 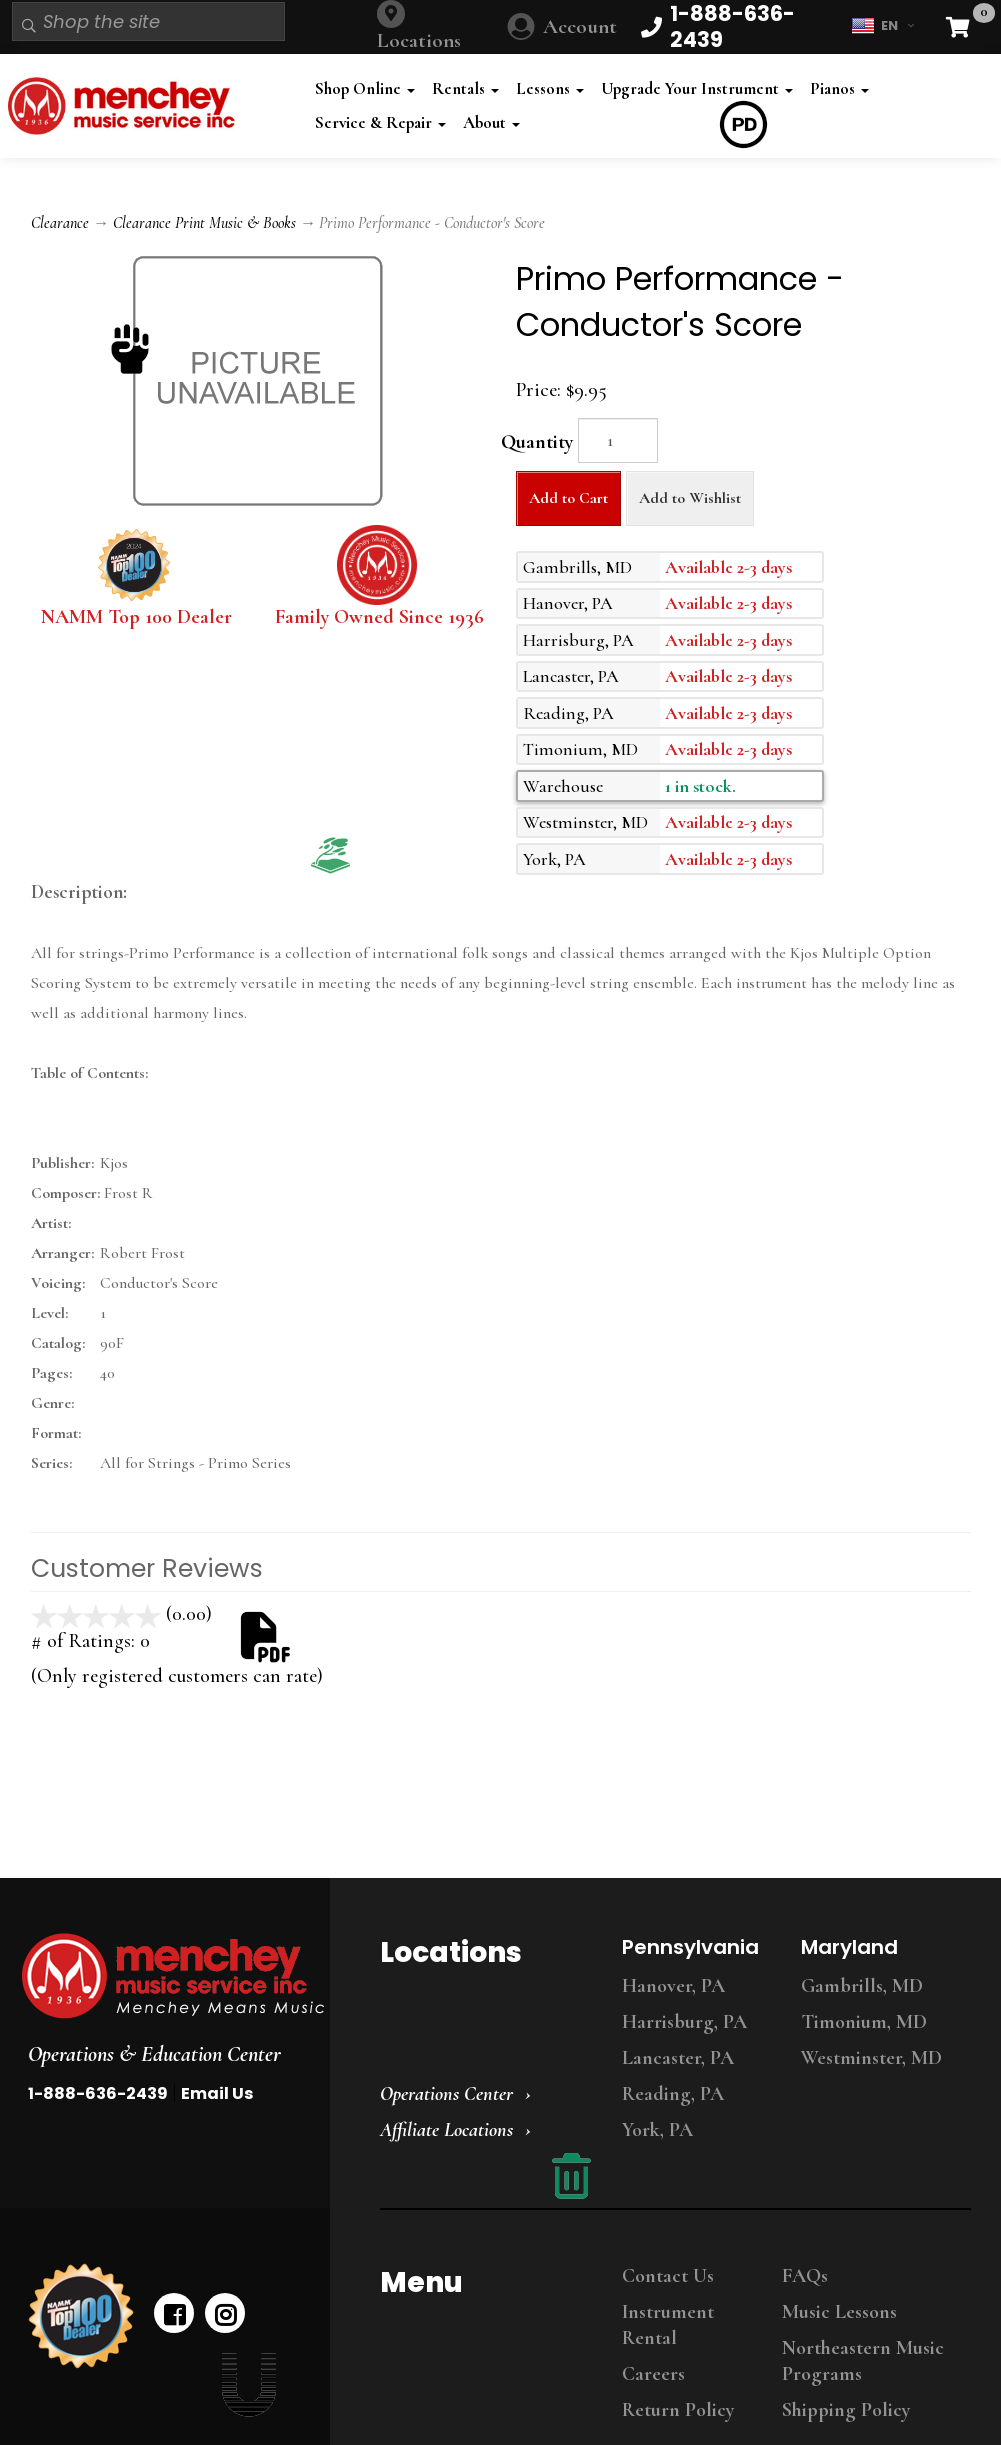 I want to click on delete selected item, so click(x=571, y=2176).